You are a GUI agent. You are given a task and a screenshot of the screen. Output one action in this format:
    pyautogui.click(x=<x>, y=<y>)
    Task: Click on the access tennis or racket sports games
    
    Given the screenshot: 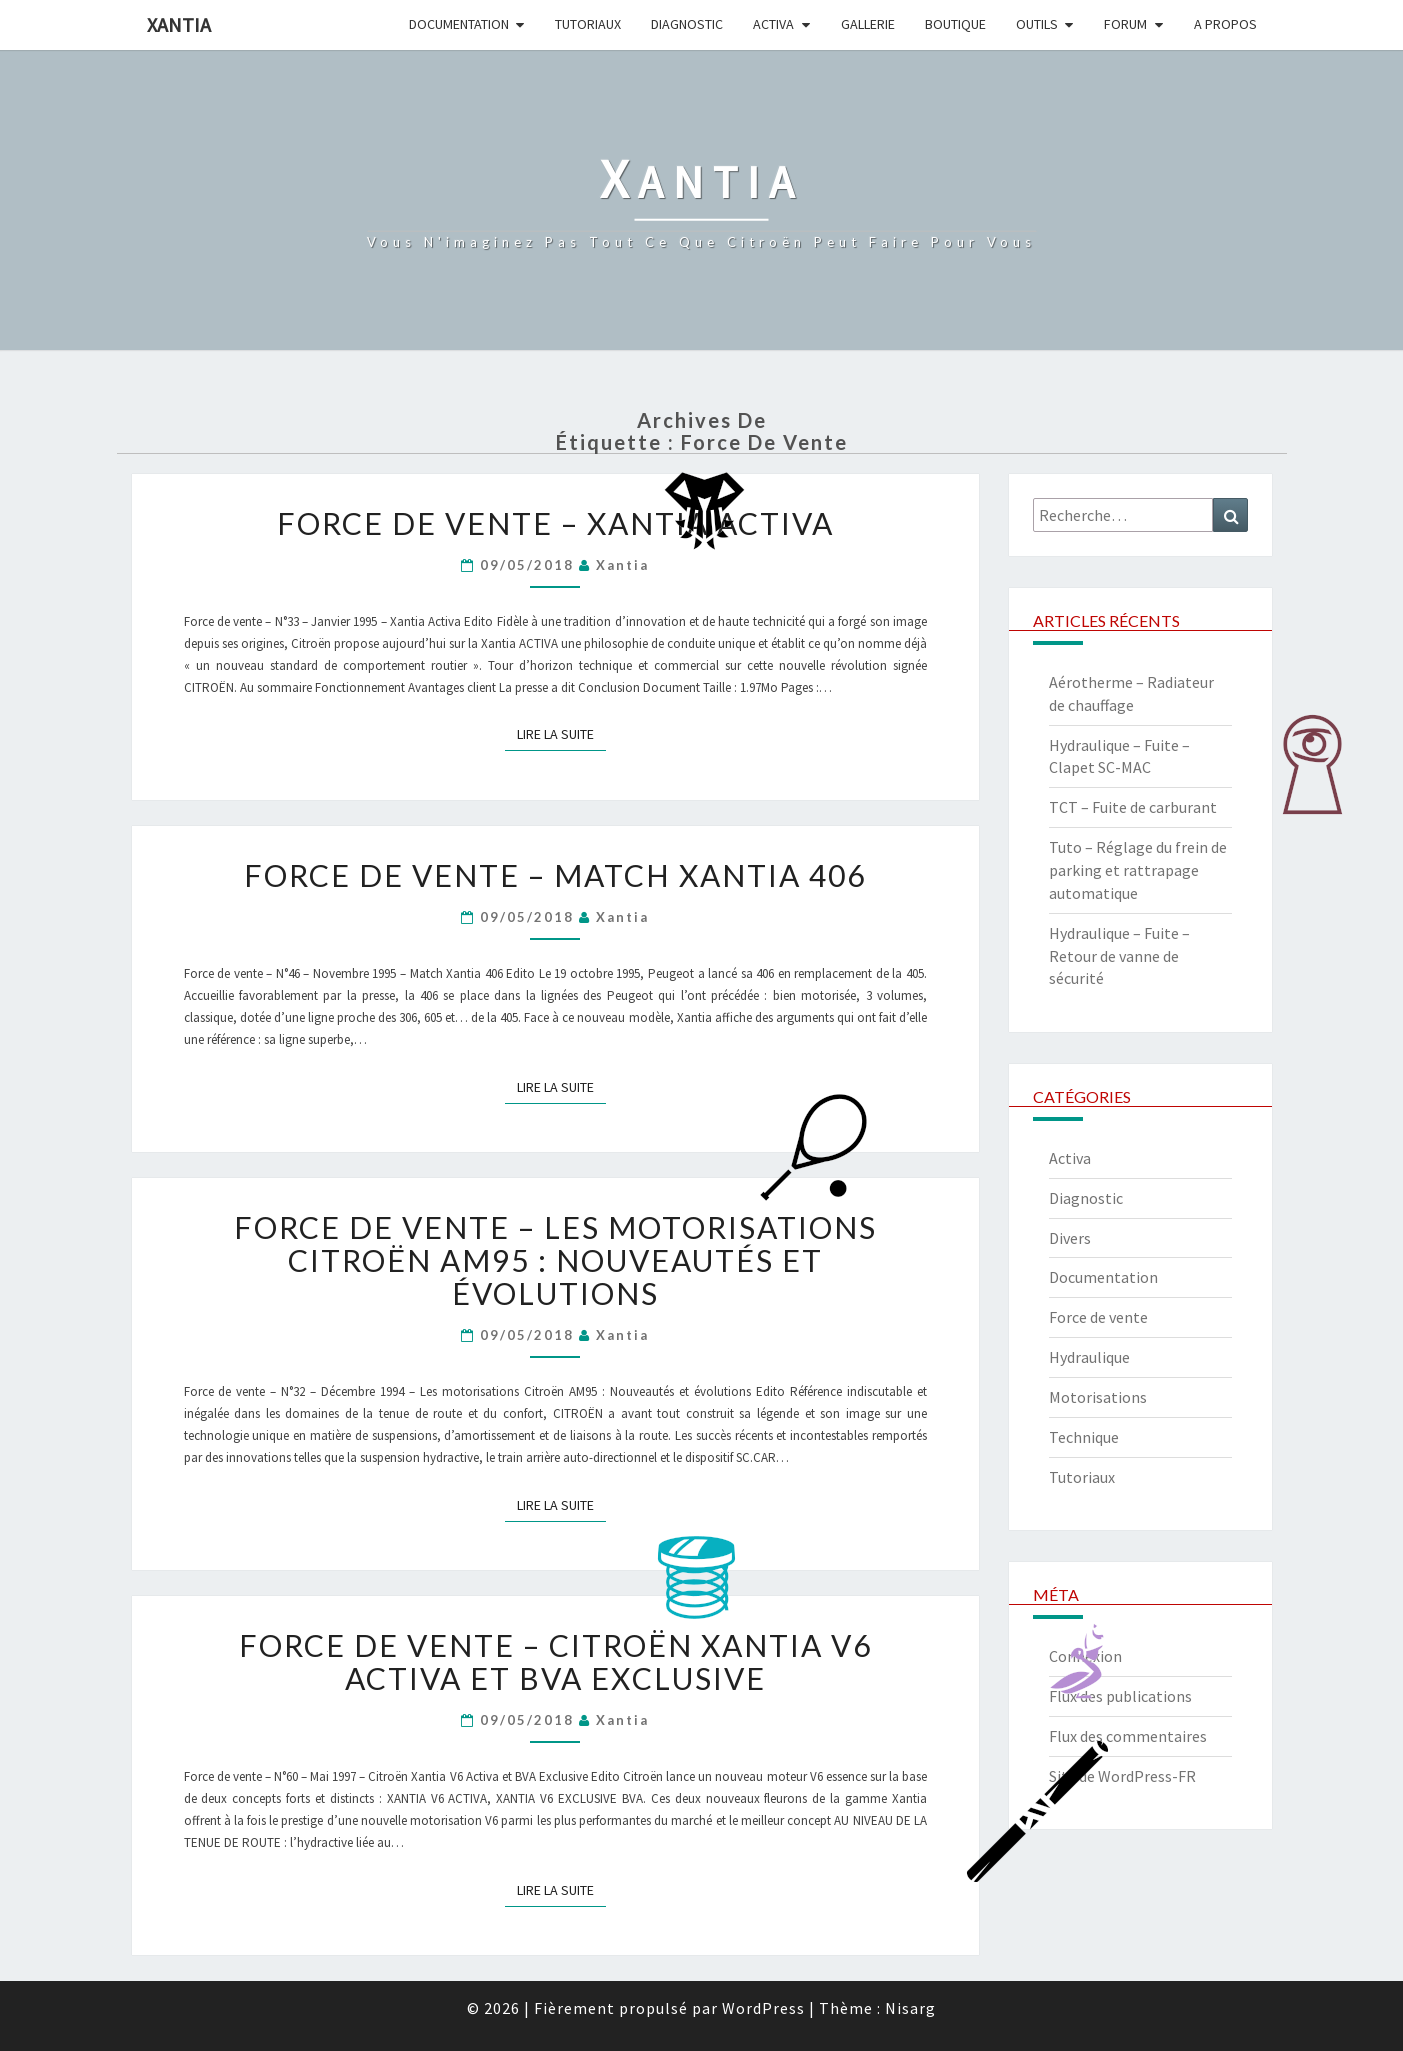 What is the action you would take?
    pyautogui.click(x=813, y=1147)
    